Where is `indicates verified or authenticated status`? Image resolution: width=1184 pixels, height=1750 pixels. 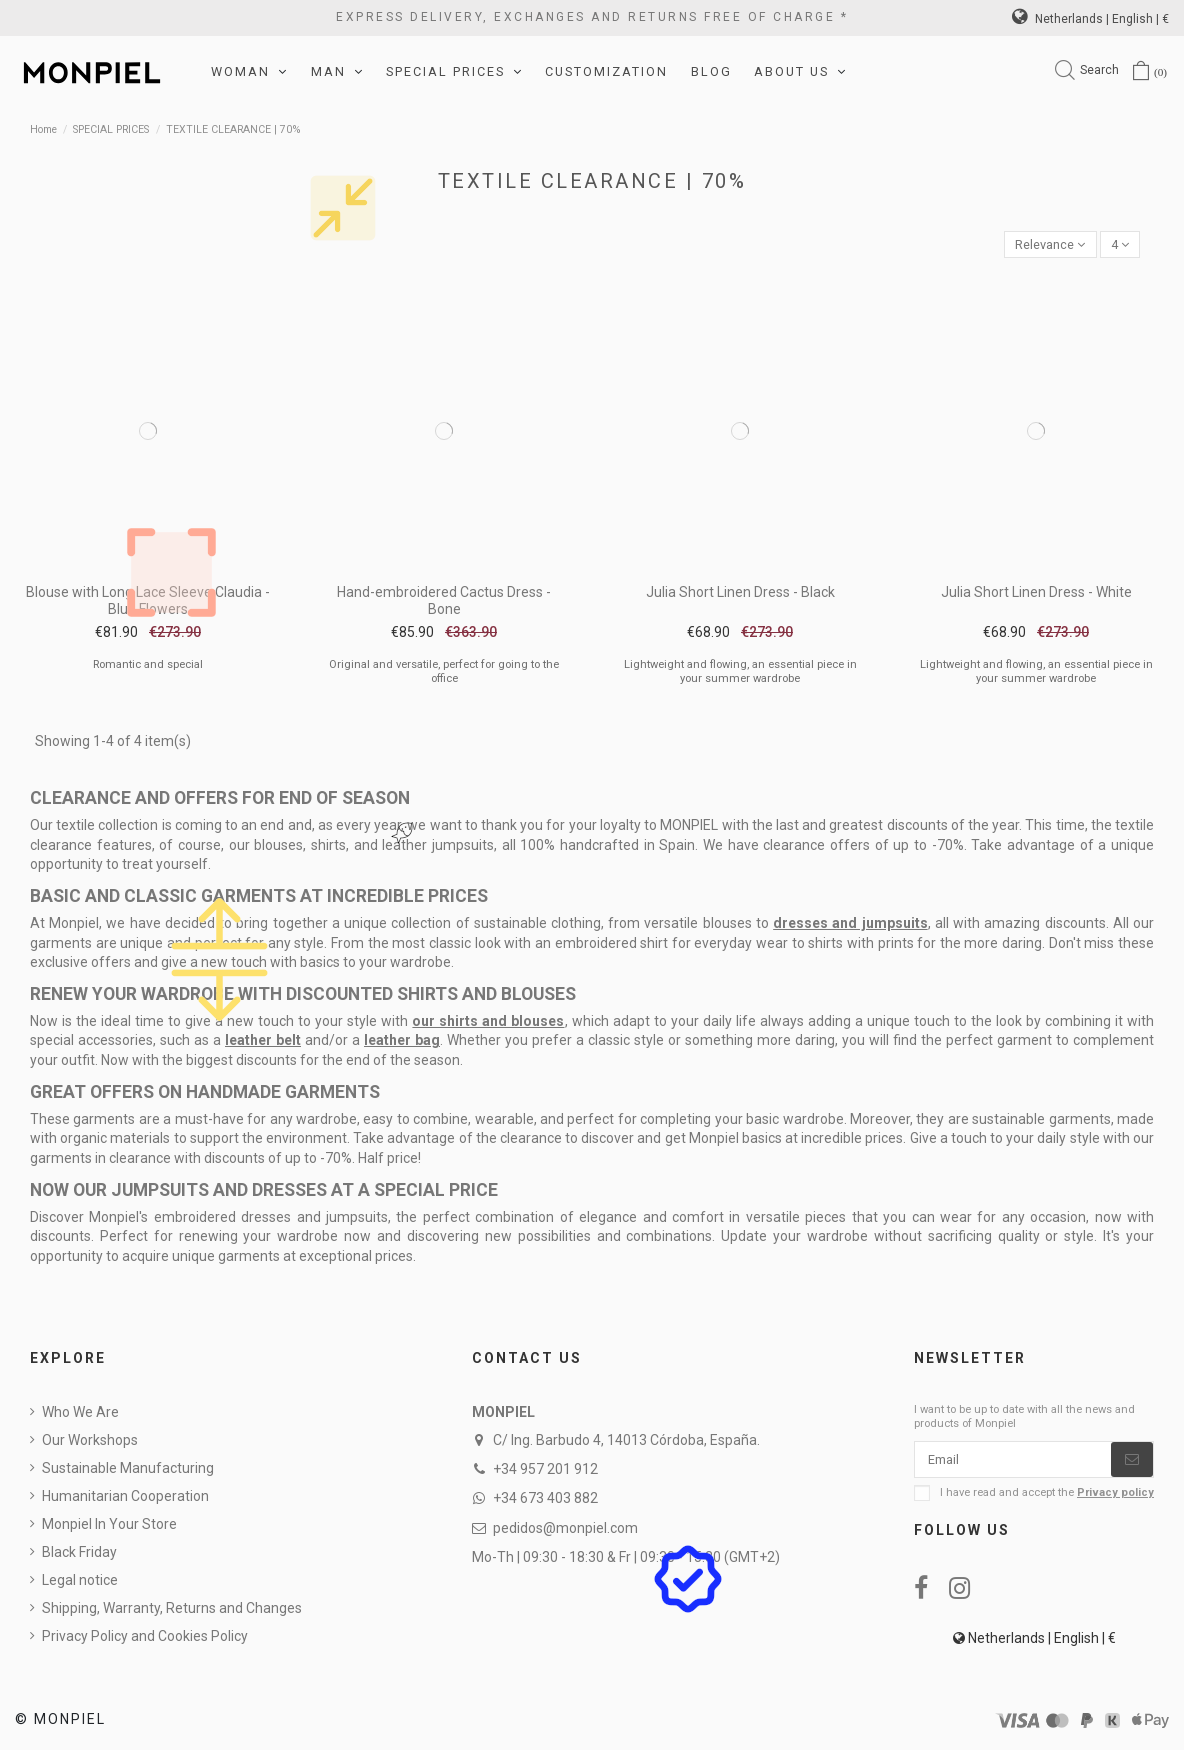
indicates verified or authenticated status is located at coordinates (688, 1579).